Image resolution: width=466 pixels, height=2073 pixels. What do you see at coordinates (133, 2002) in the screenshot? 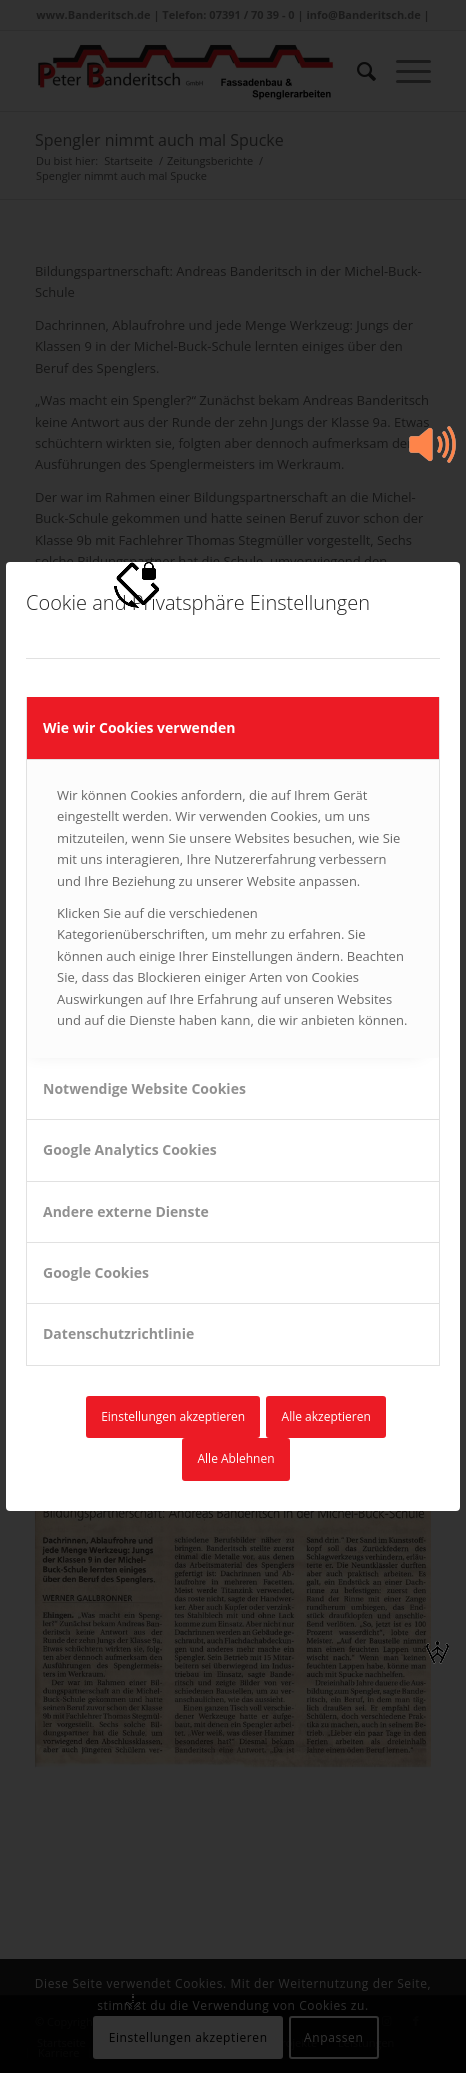
I see `download in progress` at bounding box center [133, 2002].